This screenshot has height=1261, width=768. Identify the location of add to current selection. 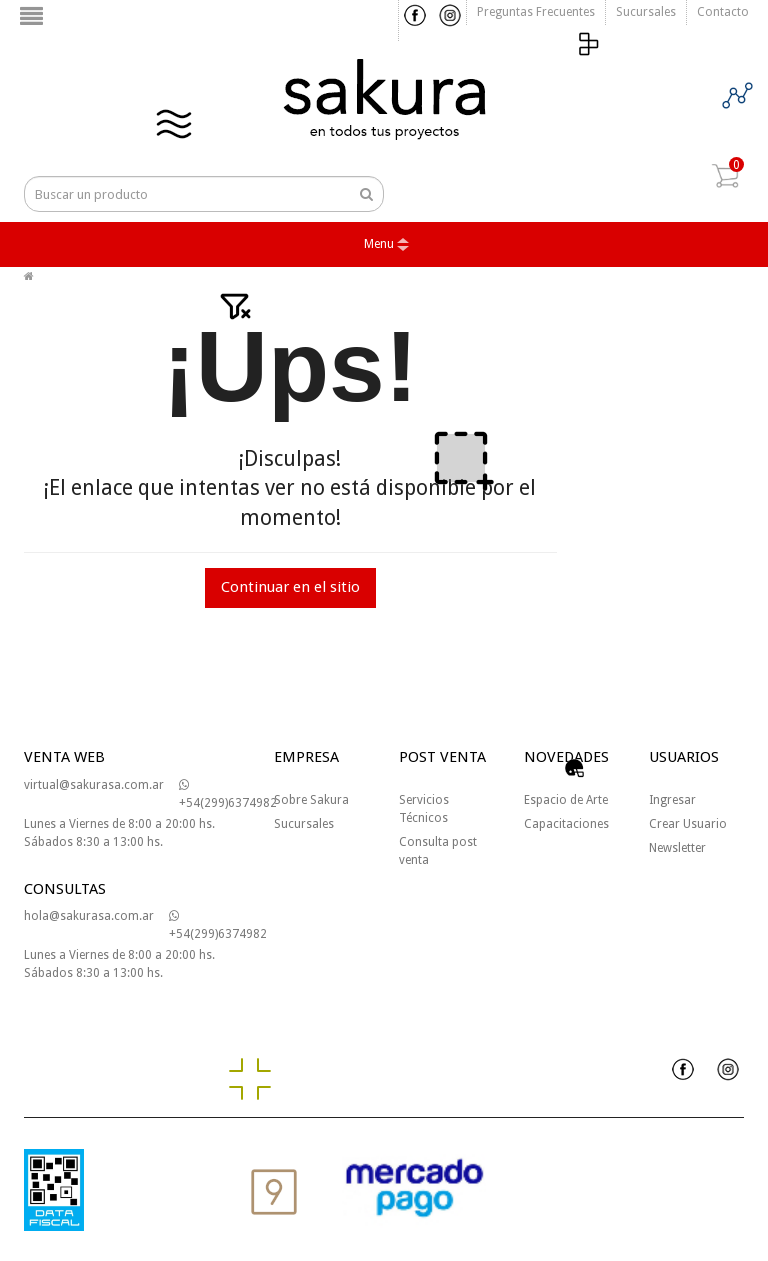
(461, 458).